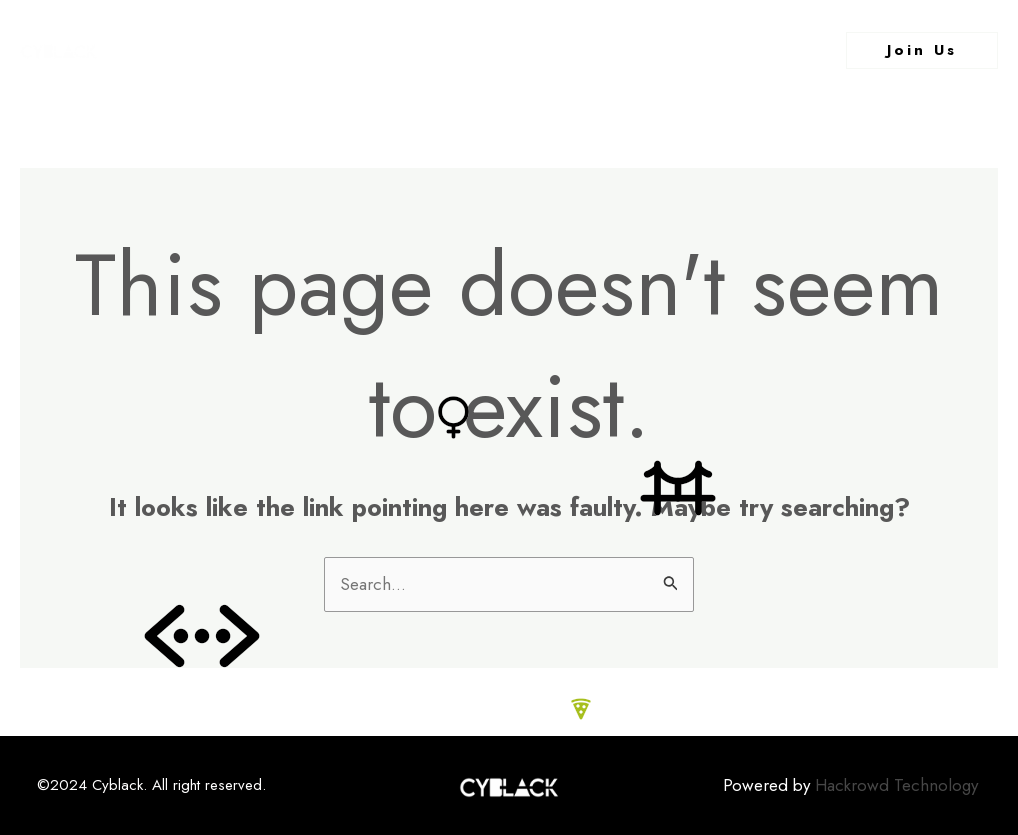  Describe the element at coordinates (202, 636) in the screenshot. I see `code is currently processing or compiling` at that location.